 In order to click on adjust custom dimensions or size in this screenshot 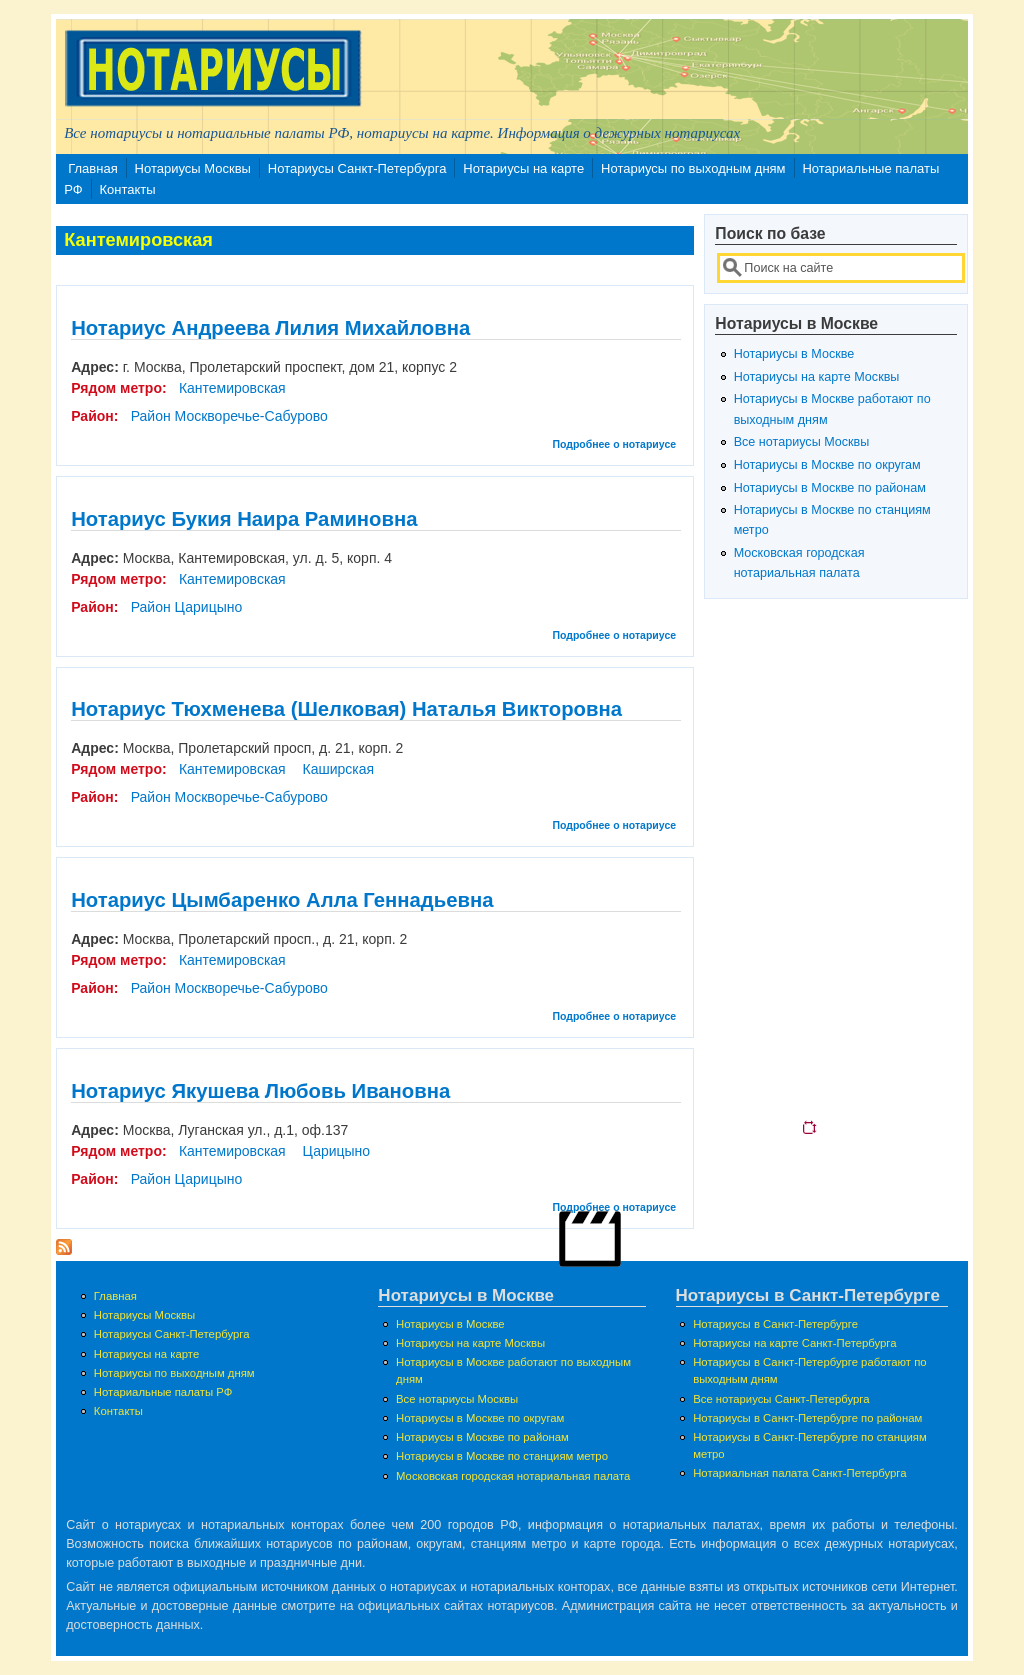, I will do `click(809, 1128)`.